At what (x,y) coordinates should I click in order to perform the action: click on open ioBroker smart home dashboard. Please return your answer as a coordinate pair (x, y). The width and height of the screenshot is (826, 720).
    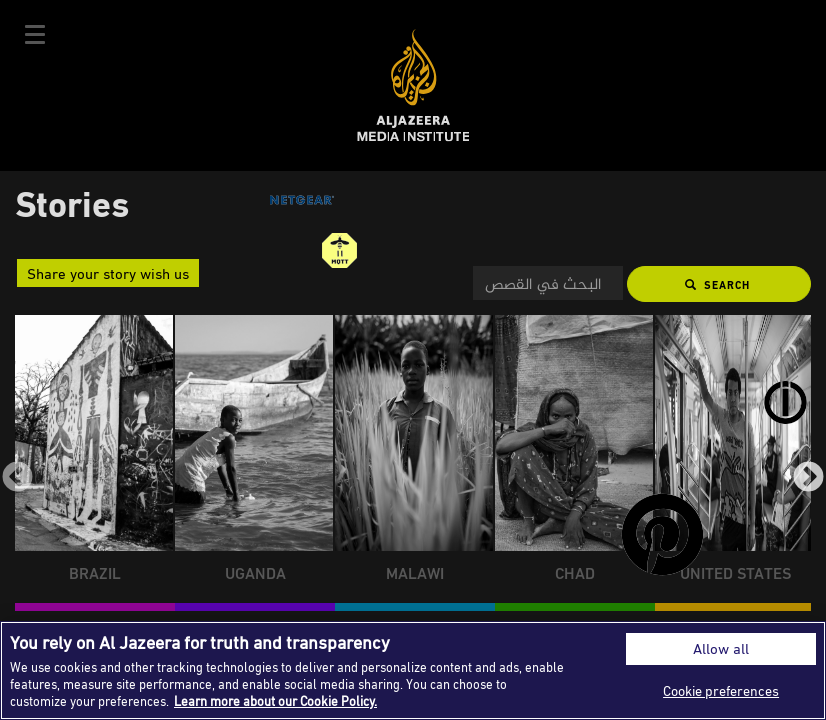
    Looking at the image, I should click on (785, 402).